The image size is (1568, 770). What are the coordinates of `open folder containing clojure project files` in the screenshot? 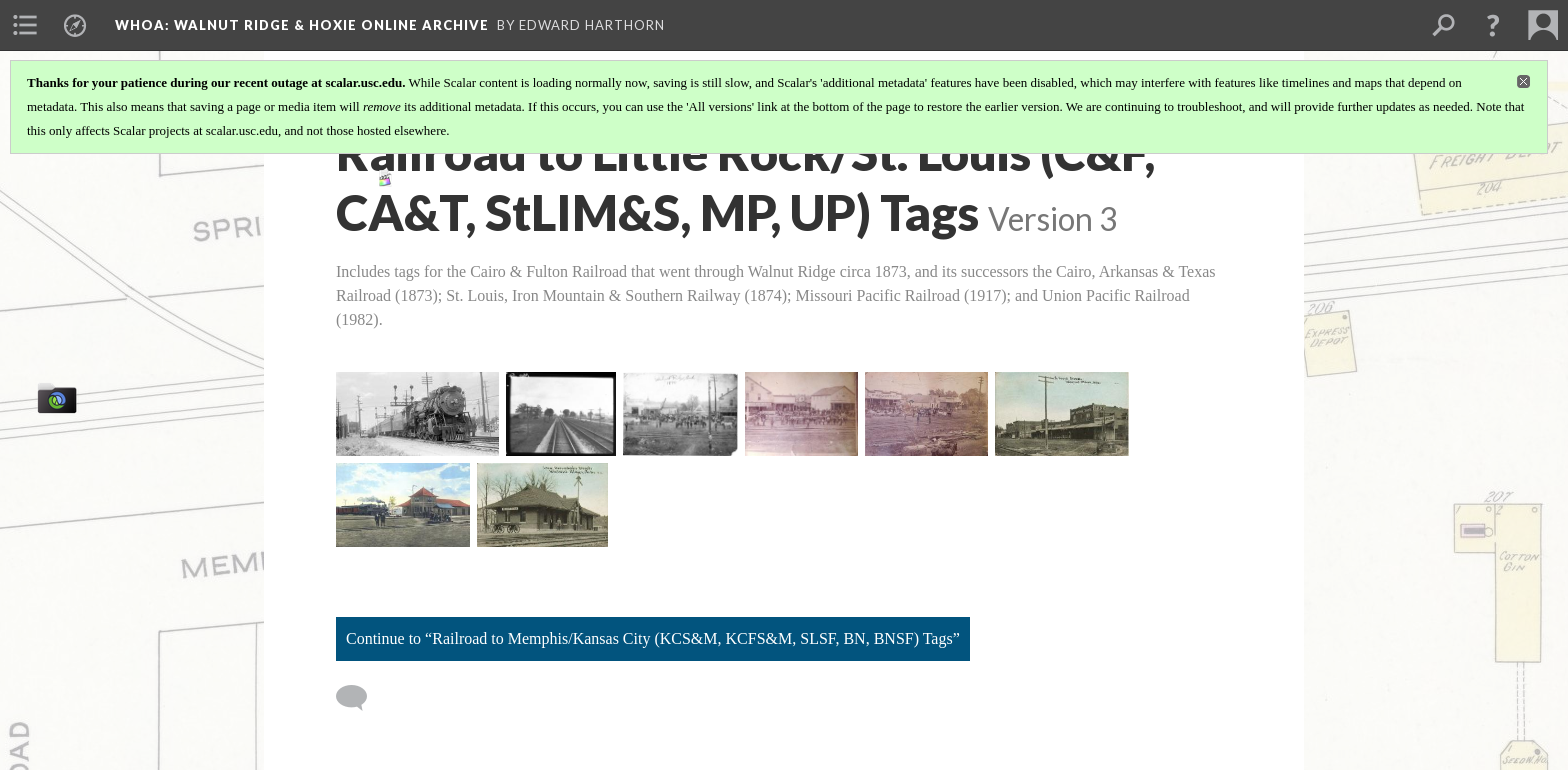 It's located at (57, 399).